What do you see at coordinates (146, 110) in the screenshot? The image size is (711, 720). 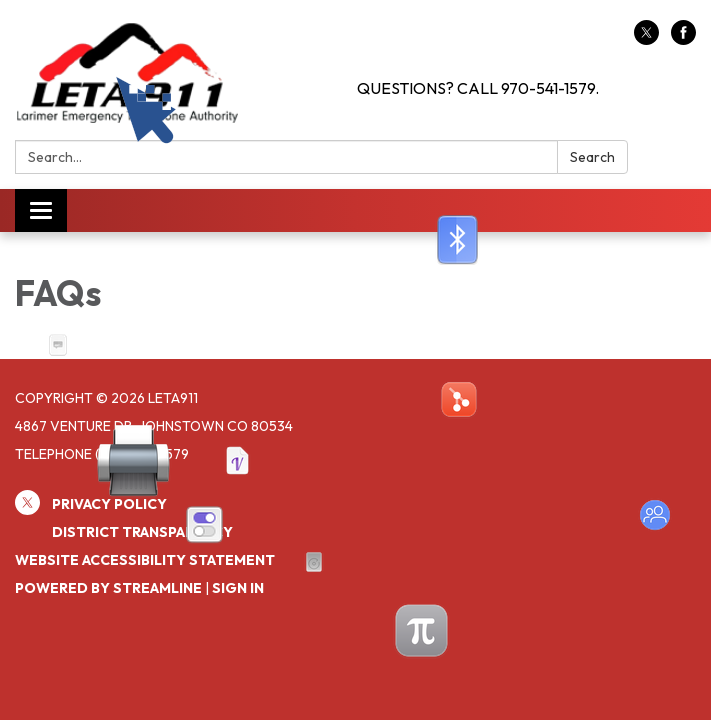 I see `access remote desktop connections` at bounding box center [146, 110].